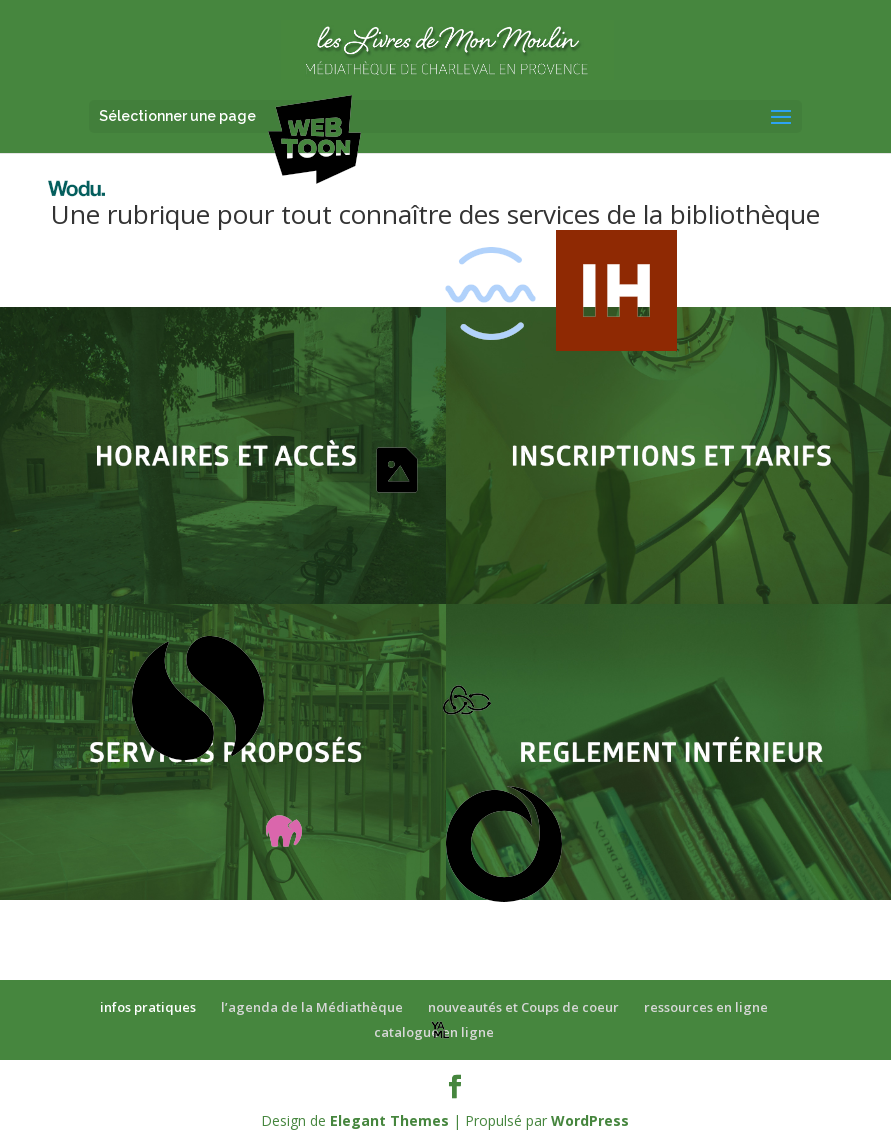 The image size is (891, 1147). Describe the element at coordinates (284, 831) in the screenshot. I see `launch MAMP local server application` at that location.